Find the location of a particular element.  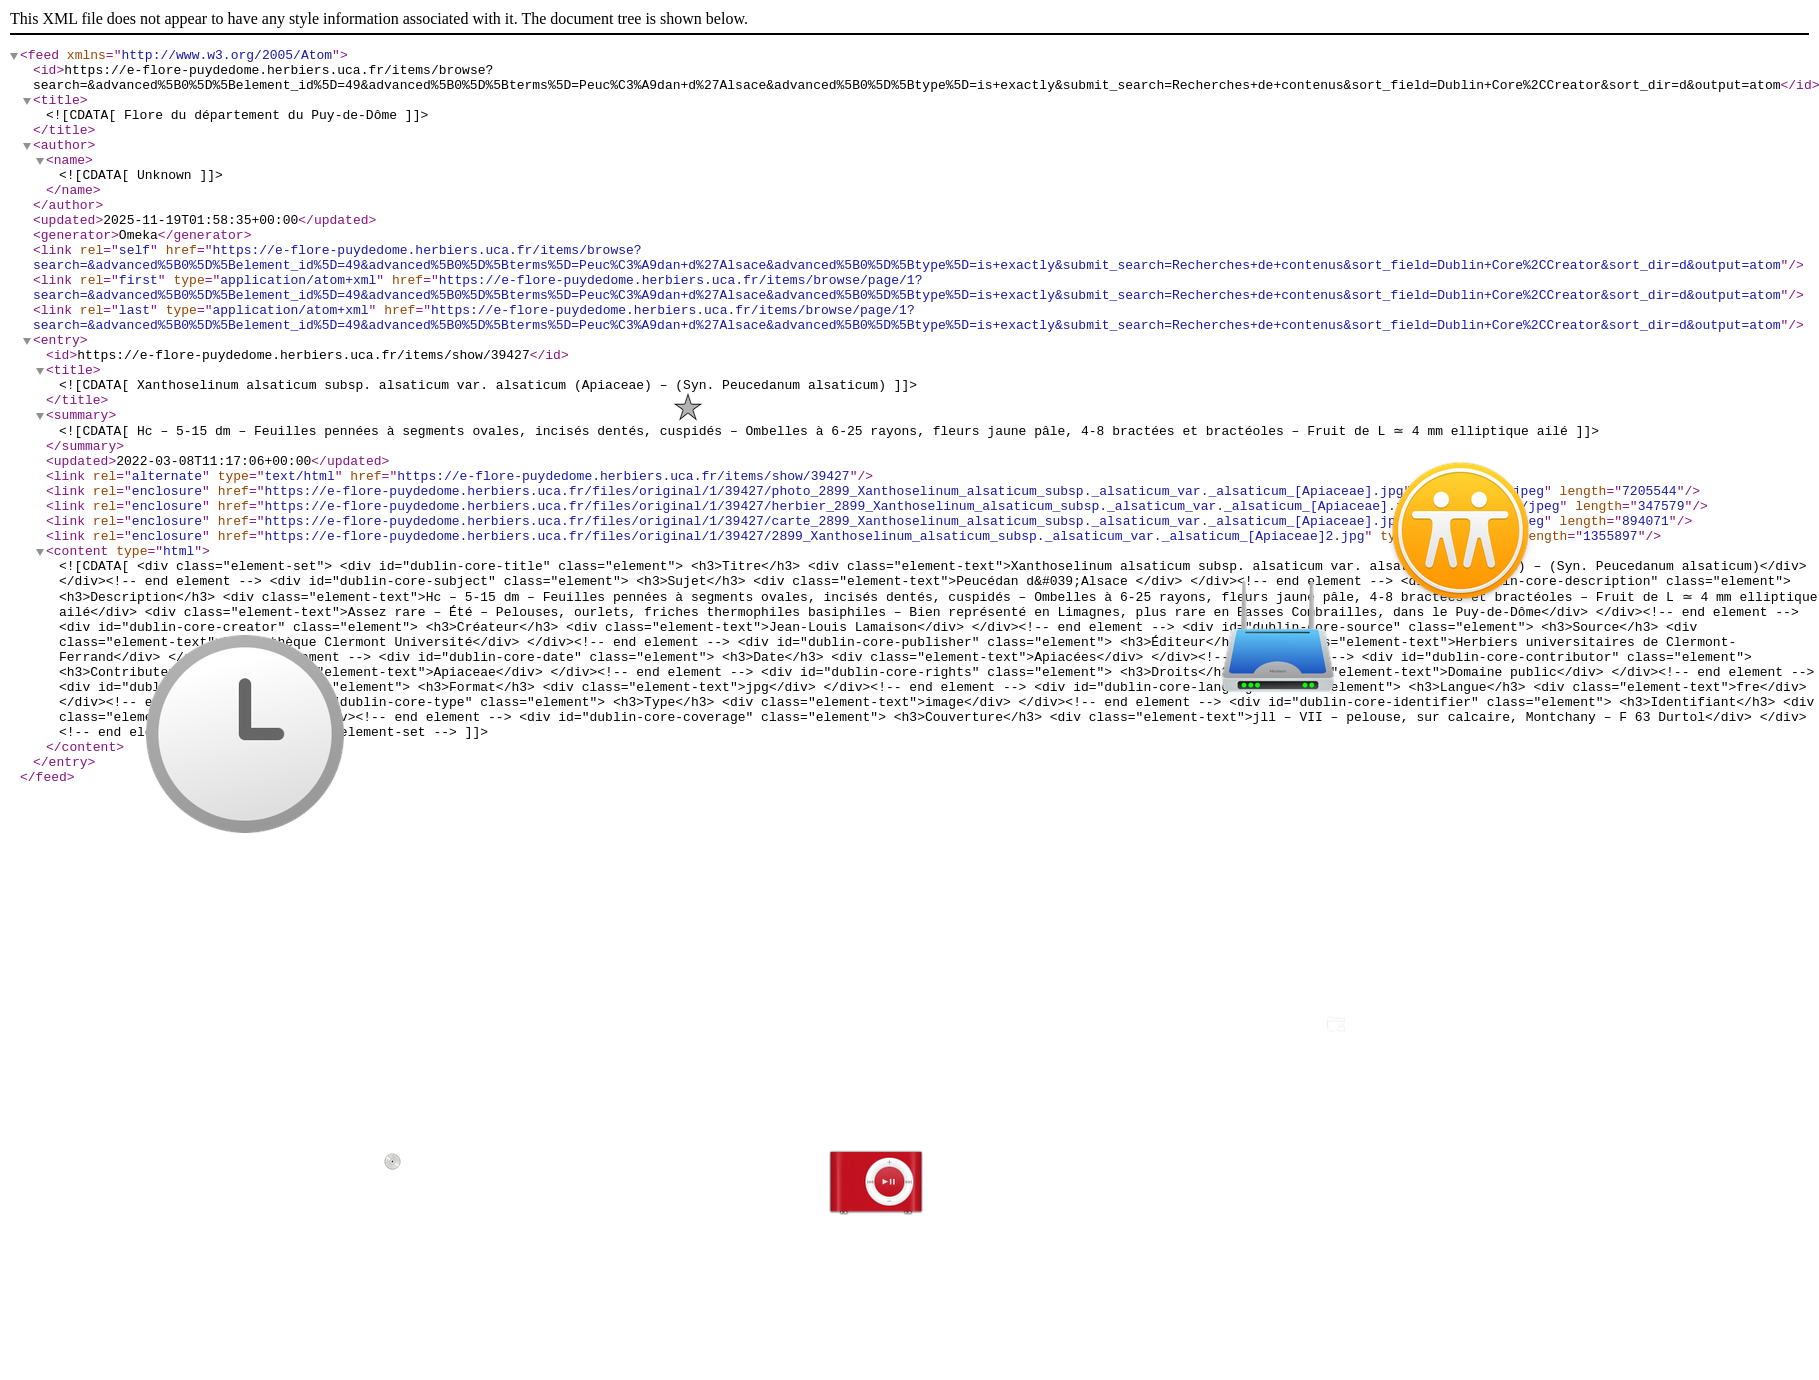

view VIP contacts in mail is located at coordinates (688, 407).